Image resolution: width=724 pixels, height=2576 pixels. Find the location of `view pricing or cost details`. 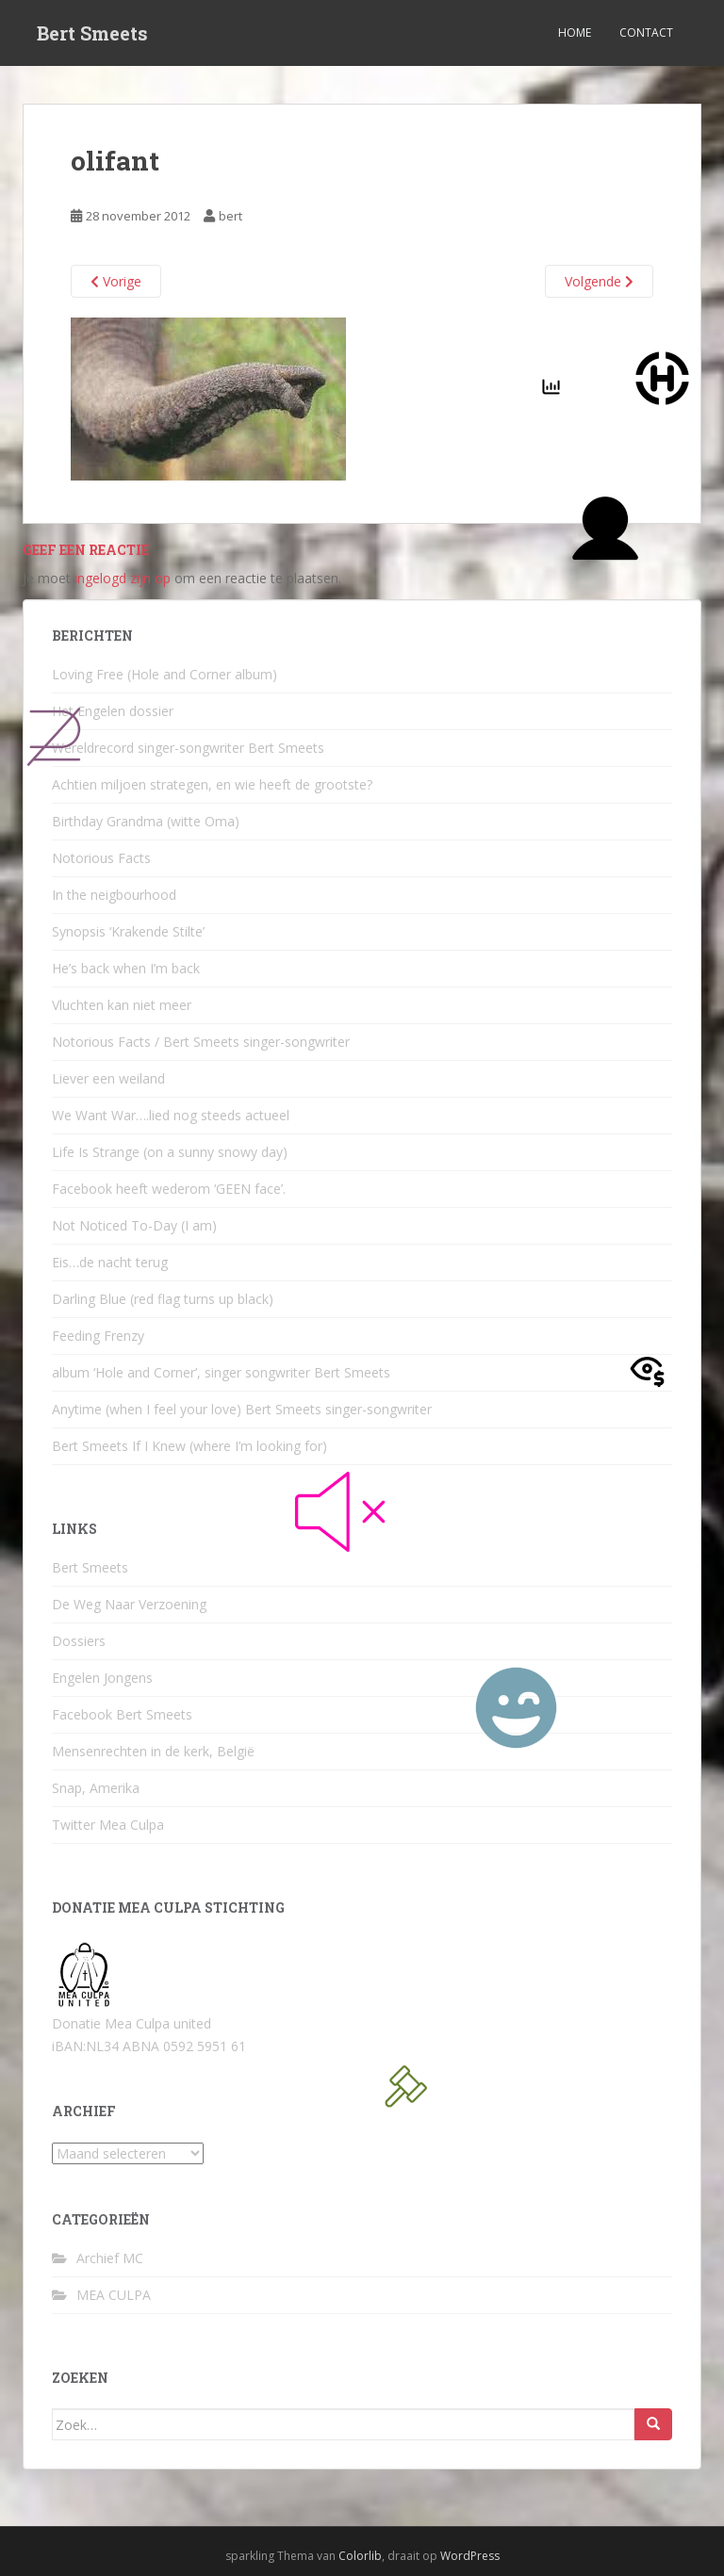

view pricing or cost details is located at coordinates (647, 1368).